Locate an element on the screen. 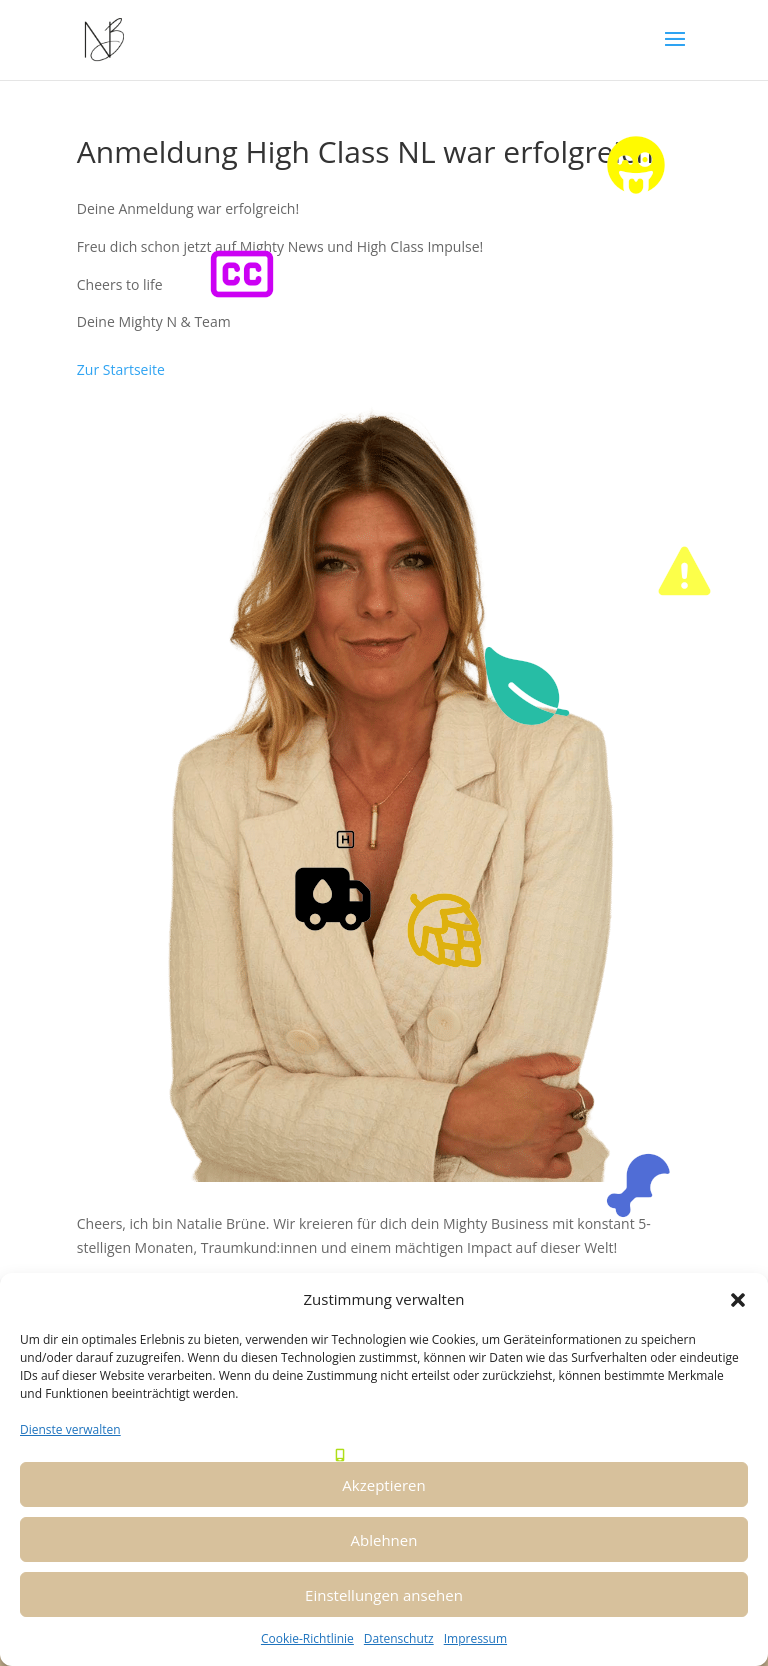 The image size is (768, 1666). enable closed captions for video content is located at coordinates (242, 274).